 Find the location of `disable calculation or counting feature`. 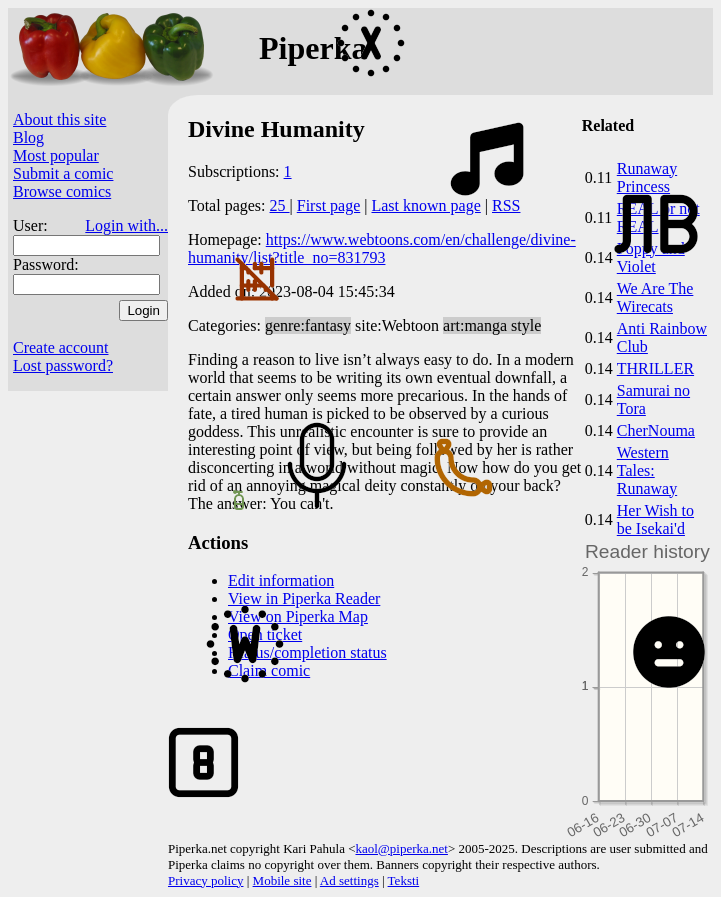

disable calculation or counting feature is located at coordinates (257, 279).